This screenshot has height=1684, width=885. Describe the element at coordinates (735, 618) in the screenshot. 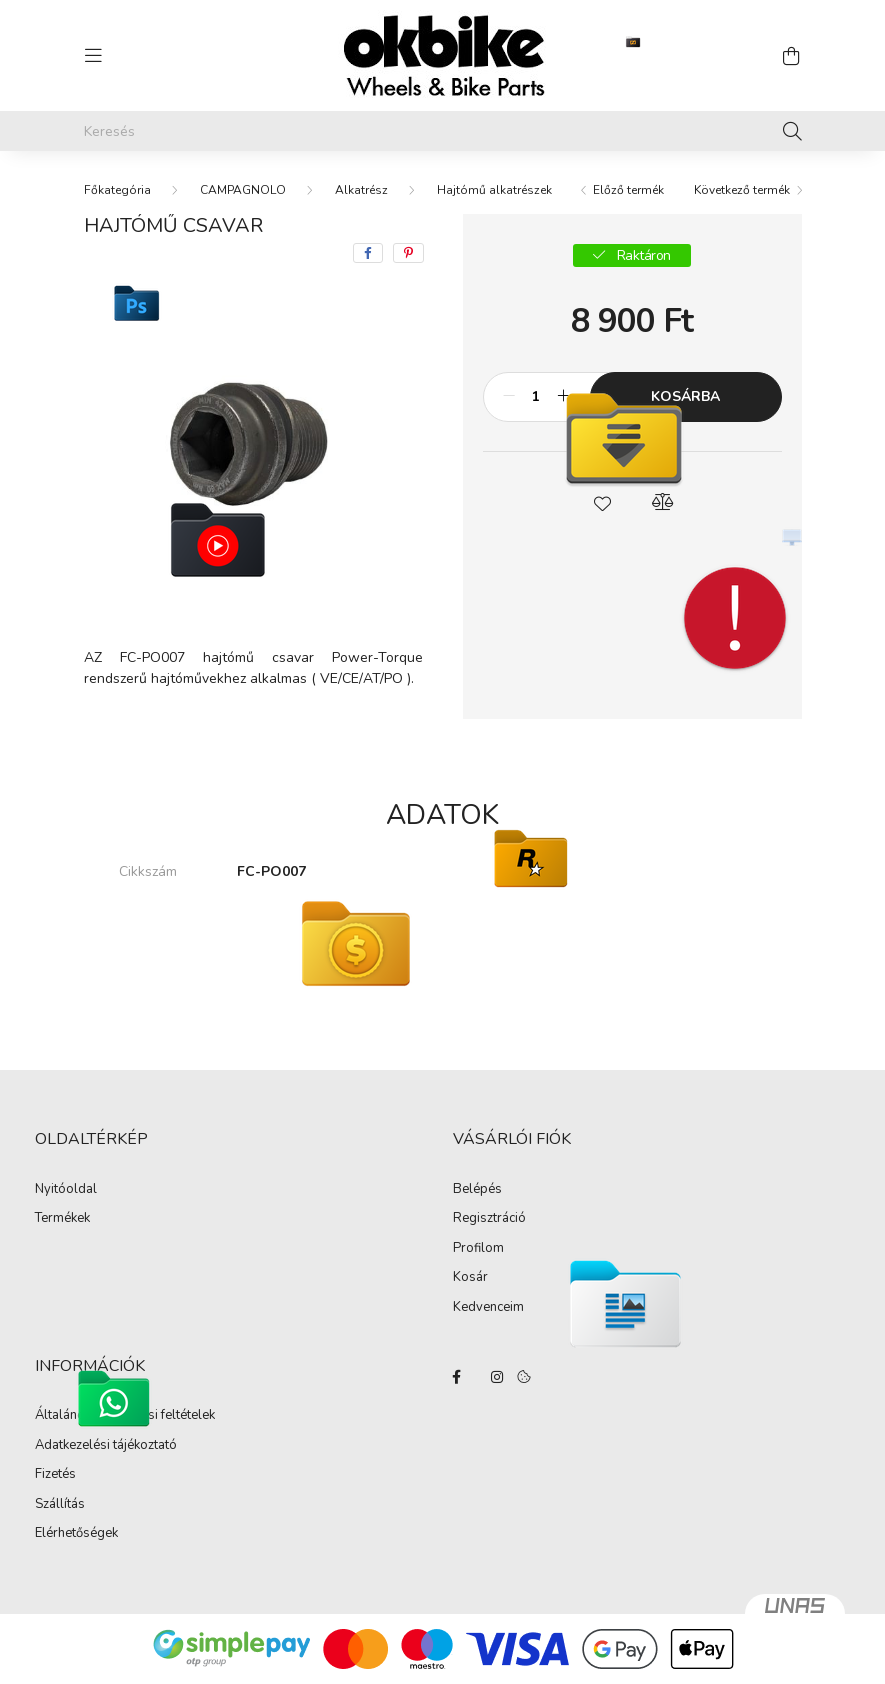

I see `indicates important or high-priority item` at that location.